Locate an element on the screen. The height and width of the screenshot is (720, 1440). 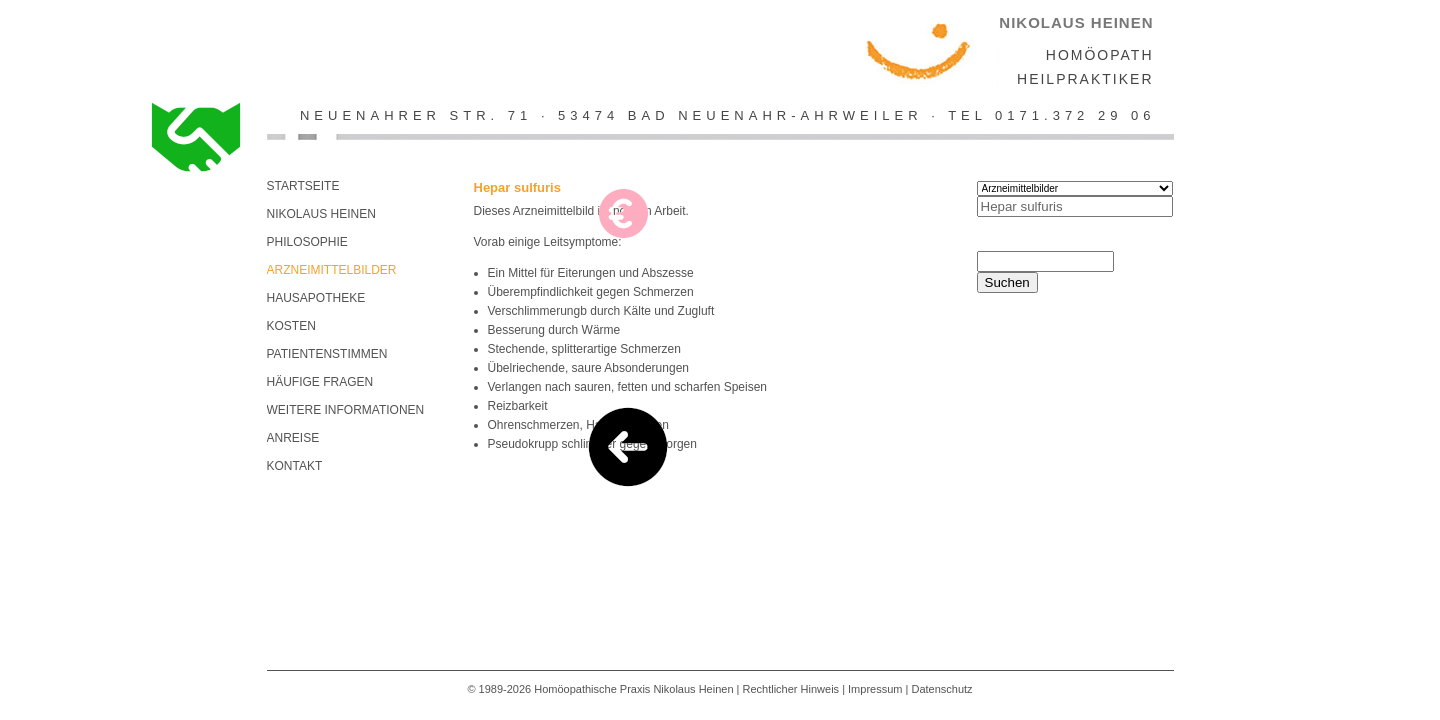
view balance in euros is located at coordinates (623, 213).